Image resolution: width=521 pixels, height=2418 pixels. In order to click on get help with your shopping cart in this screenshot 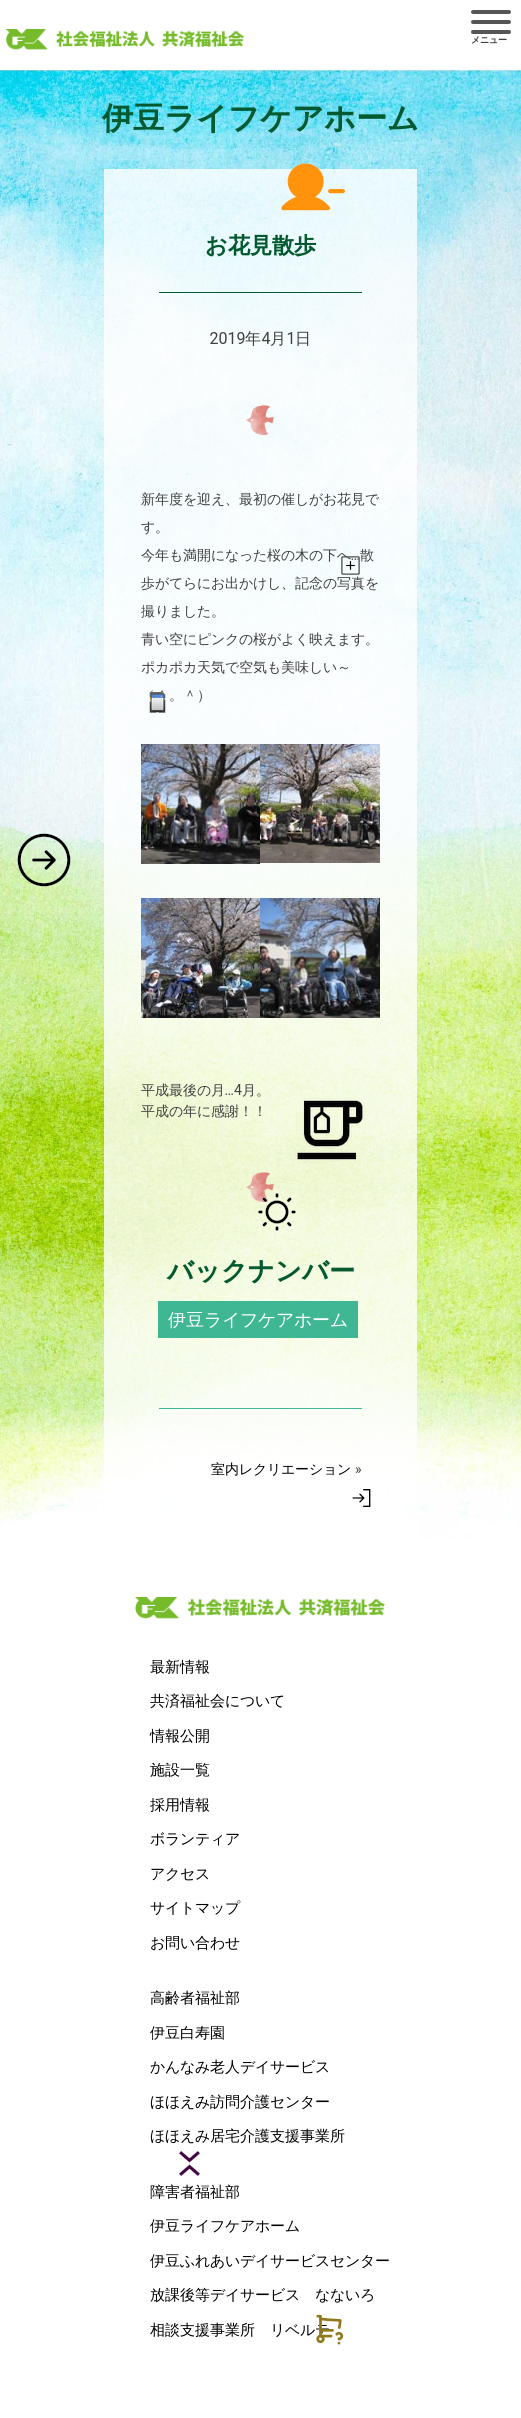, I will do `click(329, 2329)`.